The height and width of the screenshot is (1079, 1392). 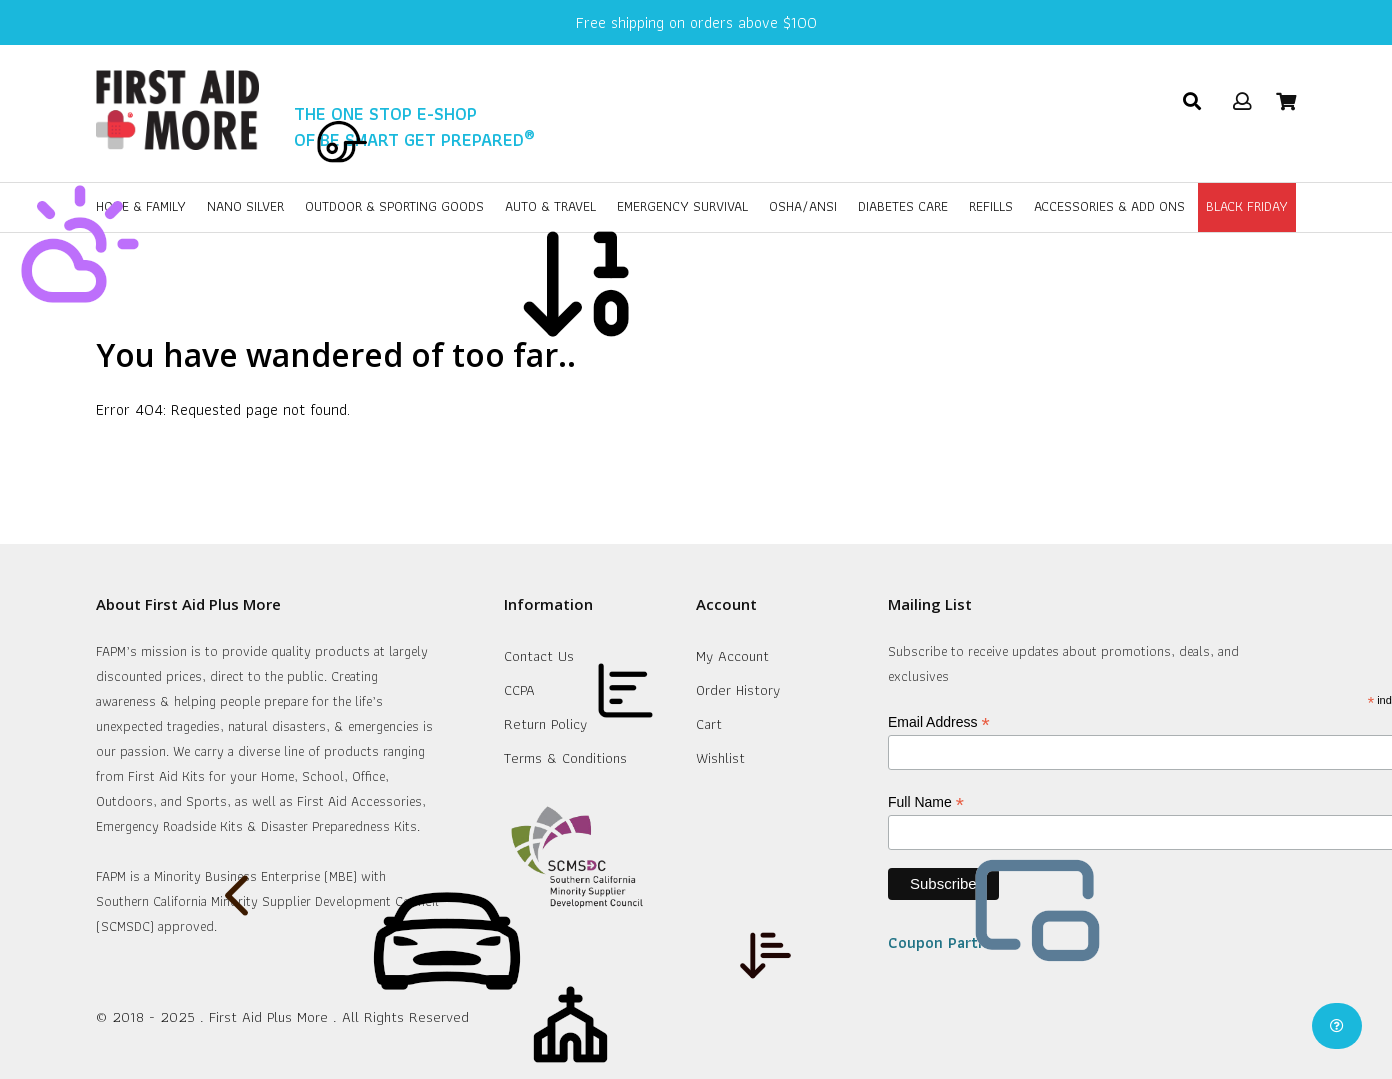 What do you see at coordinates (80, 244) in the screenshot?
I see `view current weather conditions` at bounding box center [80, 244].